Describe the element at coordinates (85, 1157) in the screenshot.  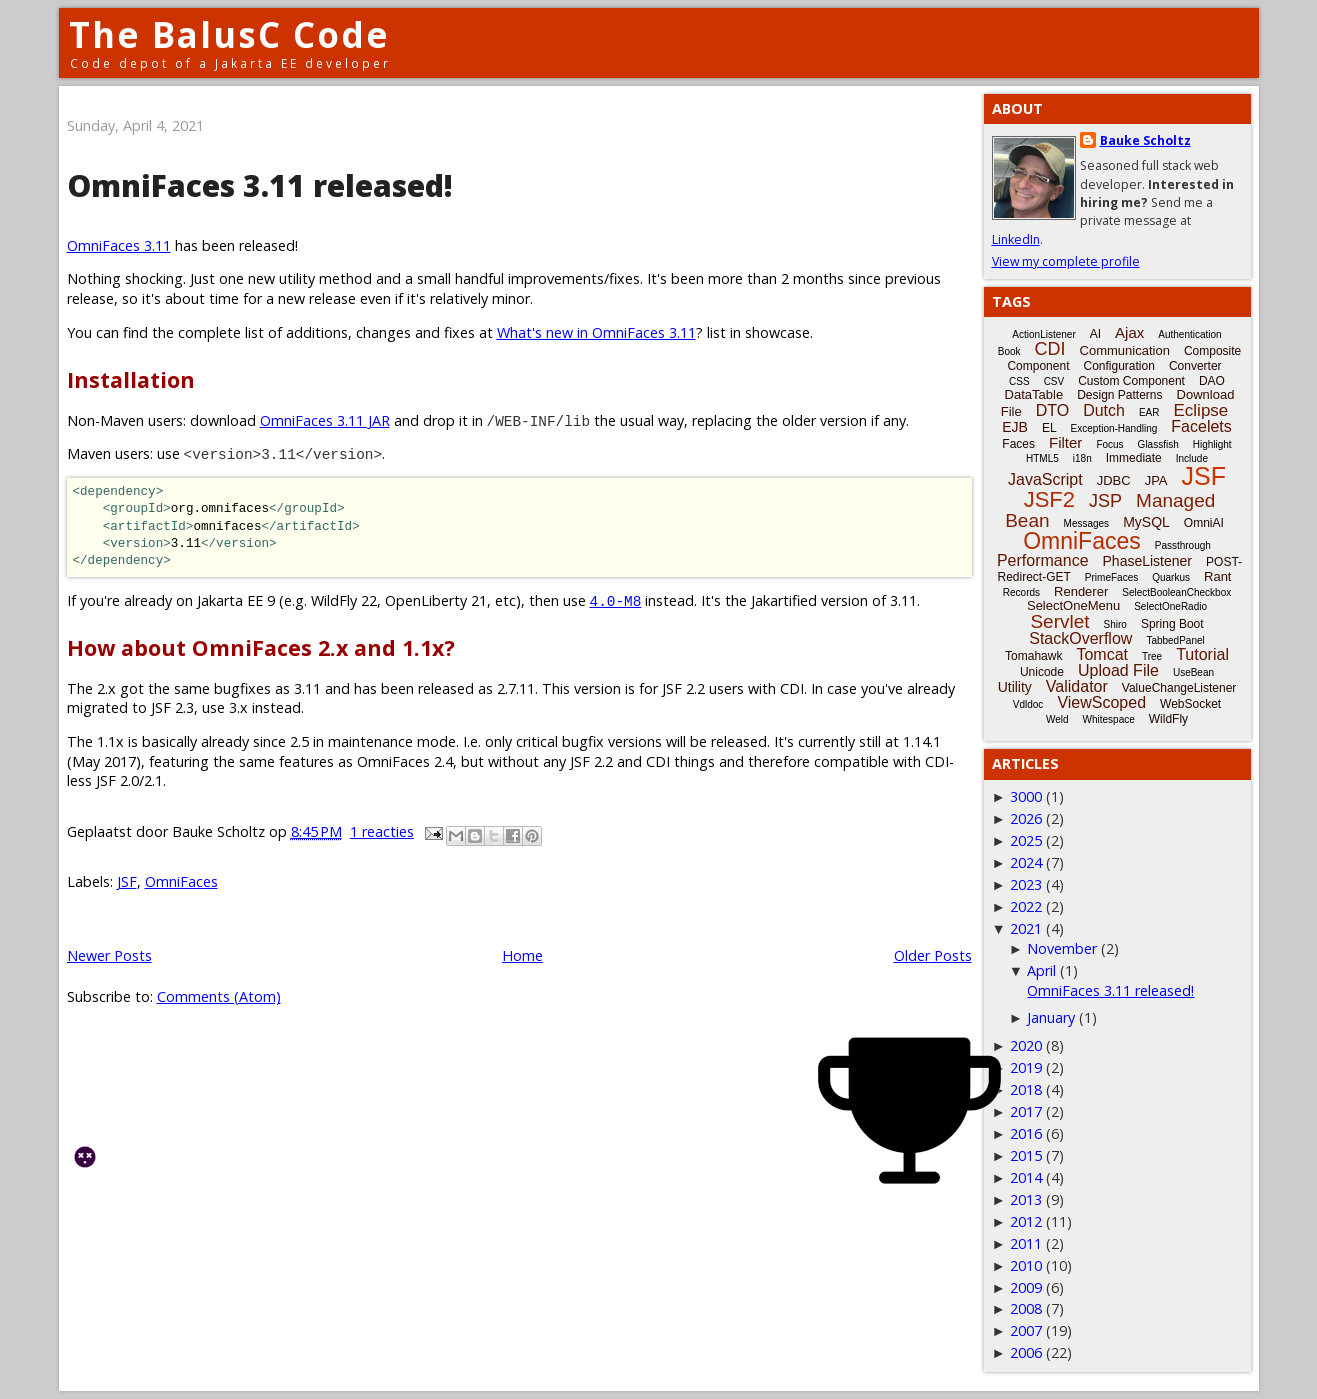
I see `indicates an error or failed action` at that location.